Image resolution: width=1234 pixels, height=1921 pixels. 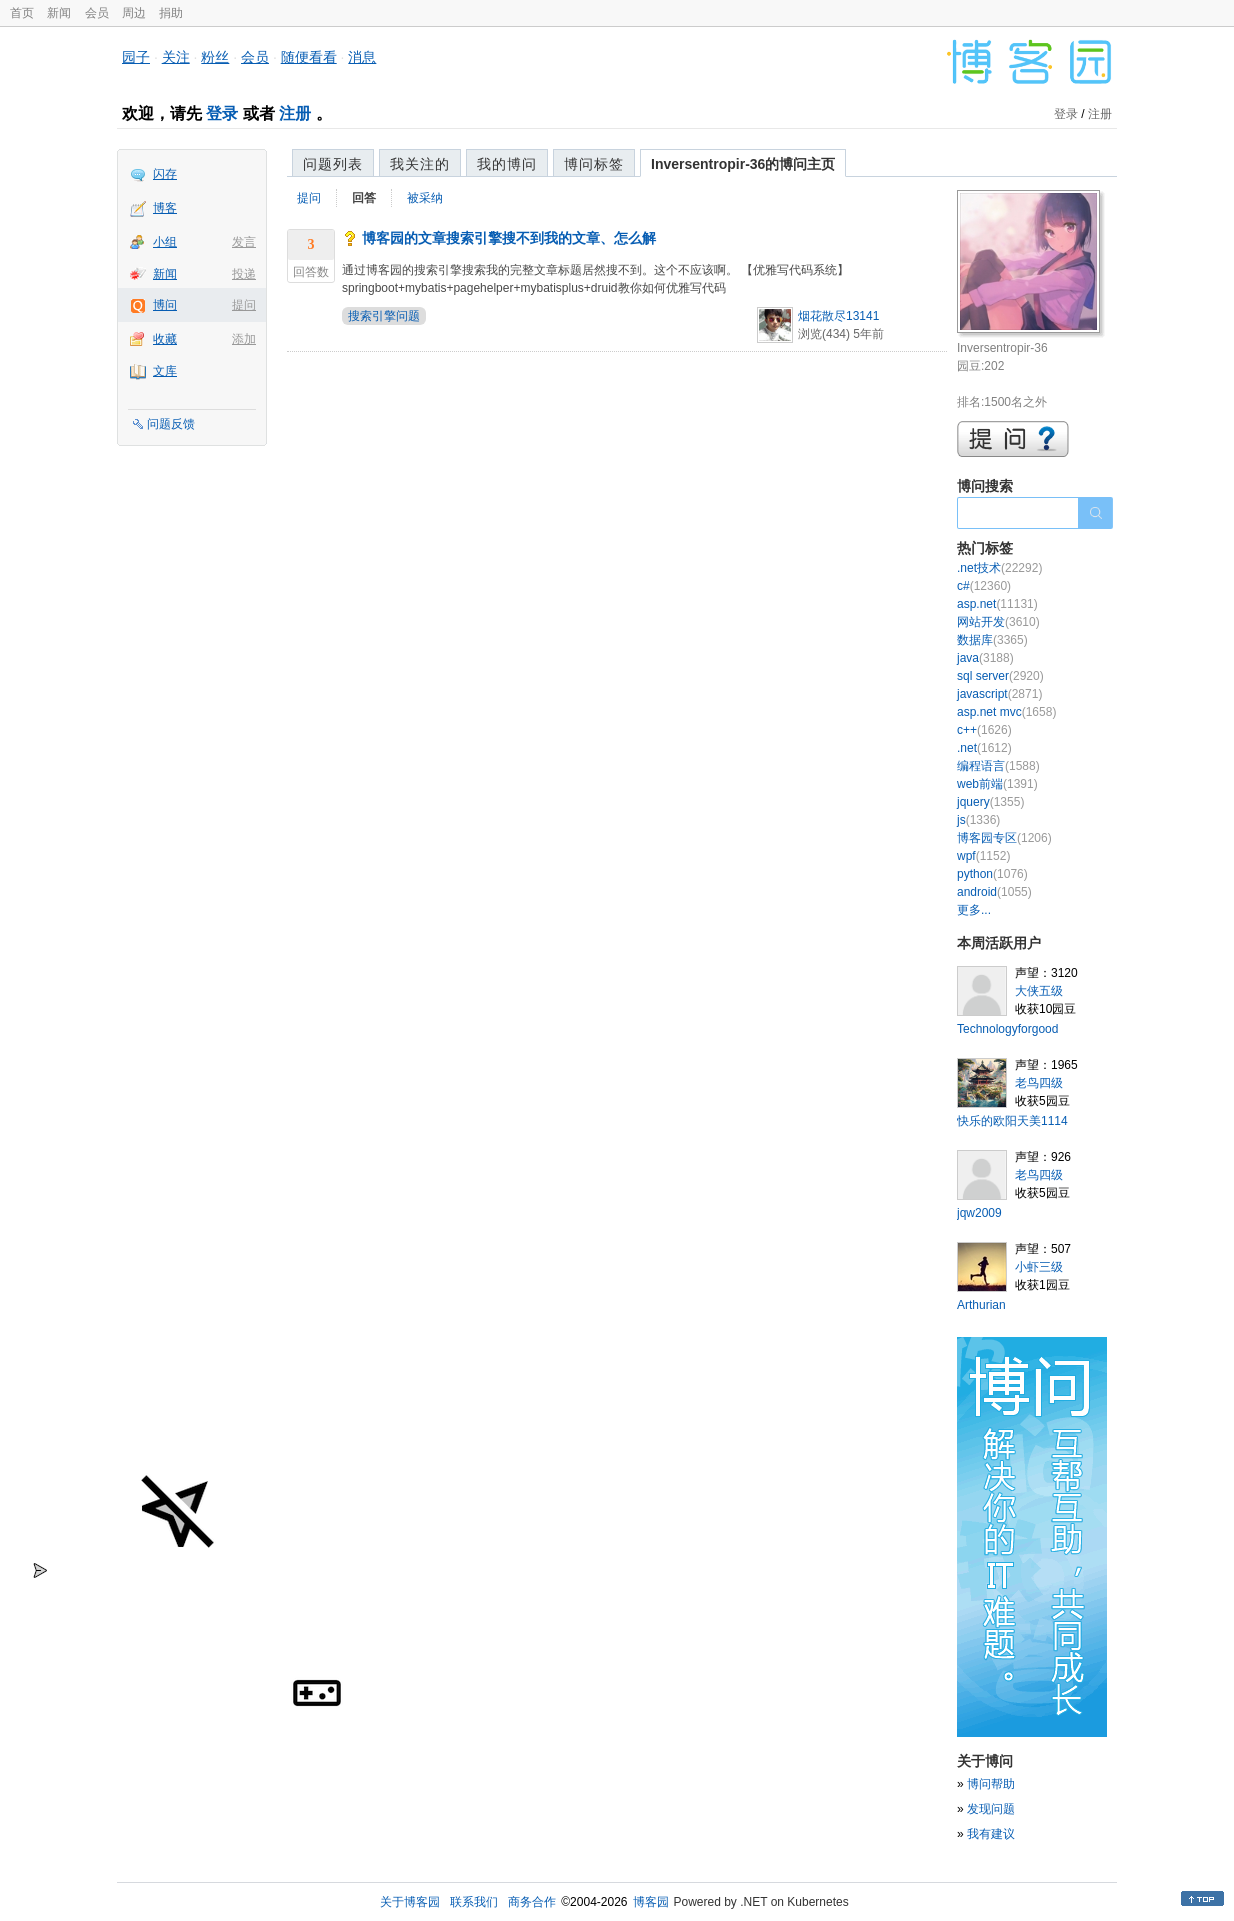 What do you see at coordinates (39, 1570) in the screenshot?
I see `send message` at bounding box center [39, 1570].